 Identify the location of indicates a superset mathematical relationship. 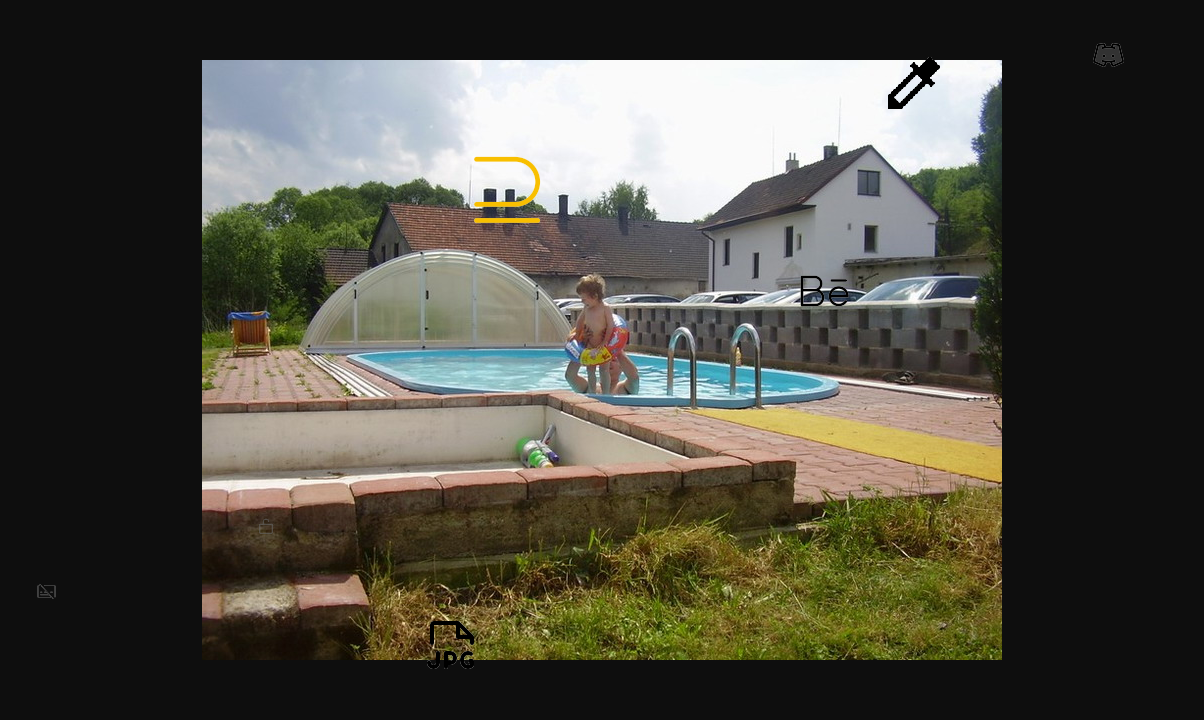
(505, 191).